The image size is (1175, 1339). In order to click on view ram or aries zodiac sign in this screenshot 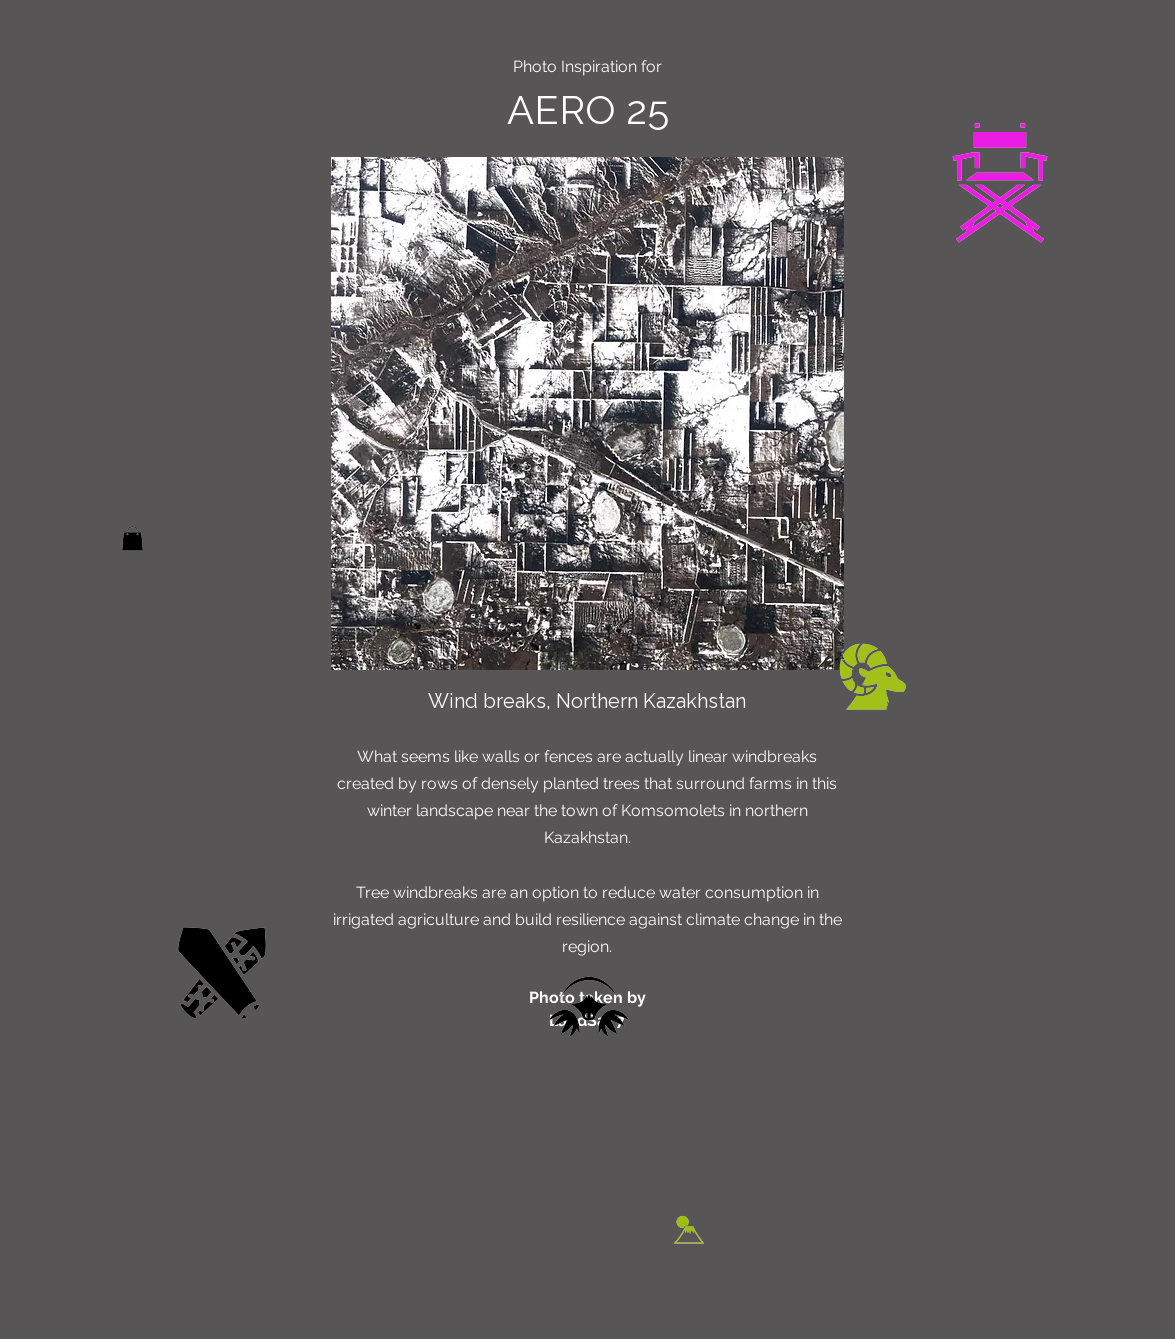, I will do `click(872, 676)`.